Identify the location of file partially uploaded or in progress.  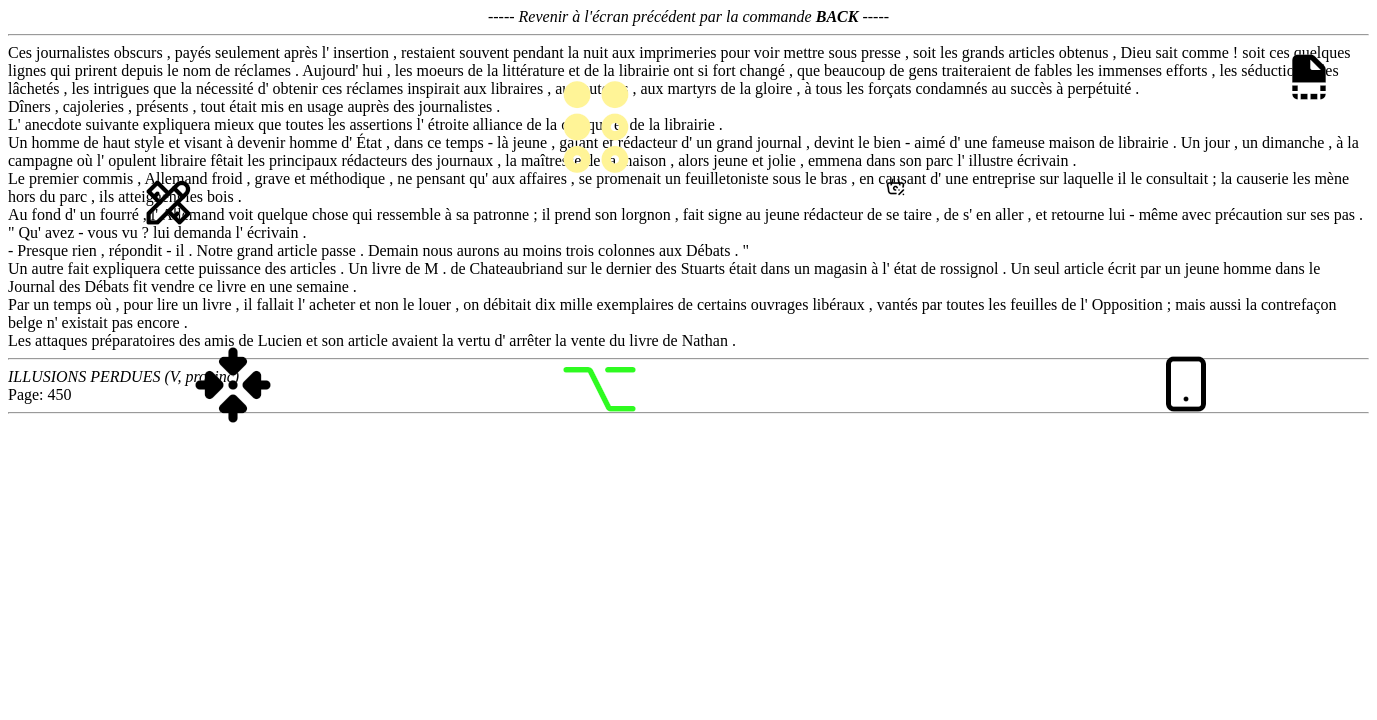
(1309, 77).